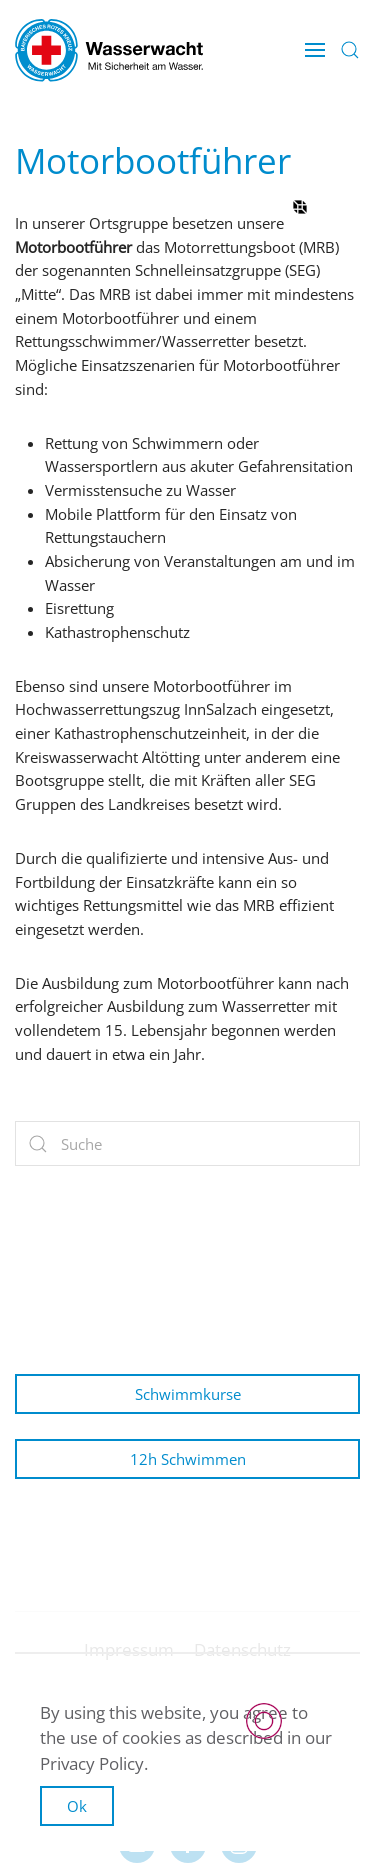  Describe the element at coordinates (300, 207) in the screenshot. I see `view 3D model or object` at that location.